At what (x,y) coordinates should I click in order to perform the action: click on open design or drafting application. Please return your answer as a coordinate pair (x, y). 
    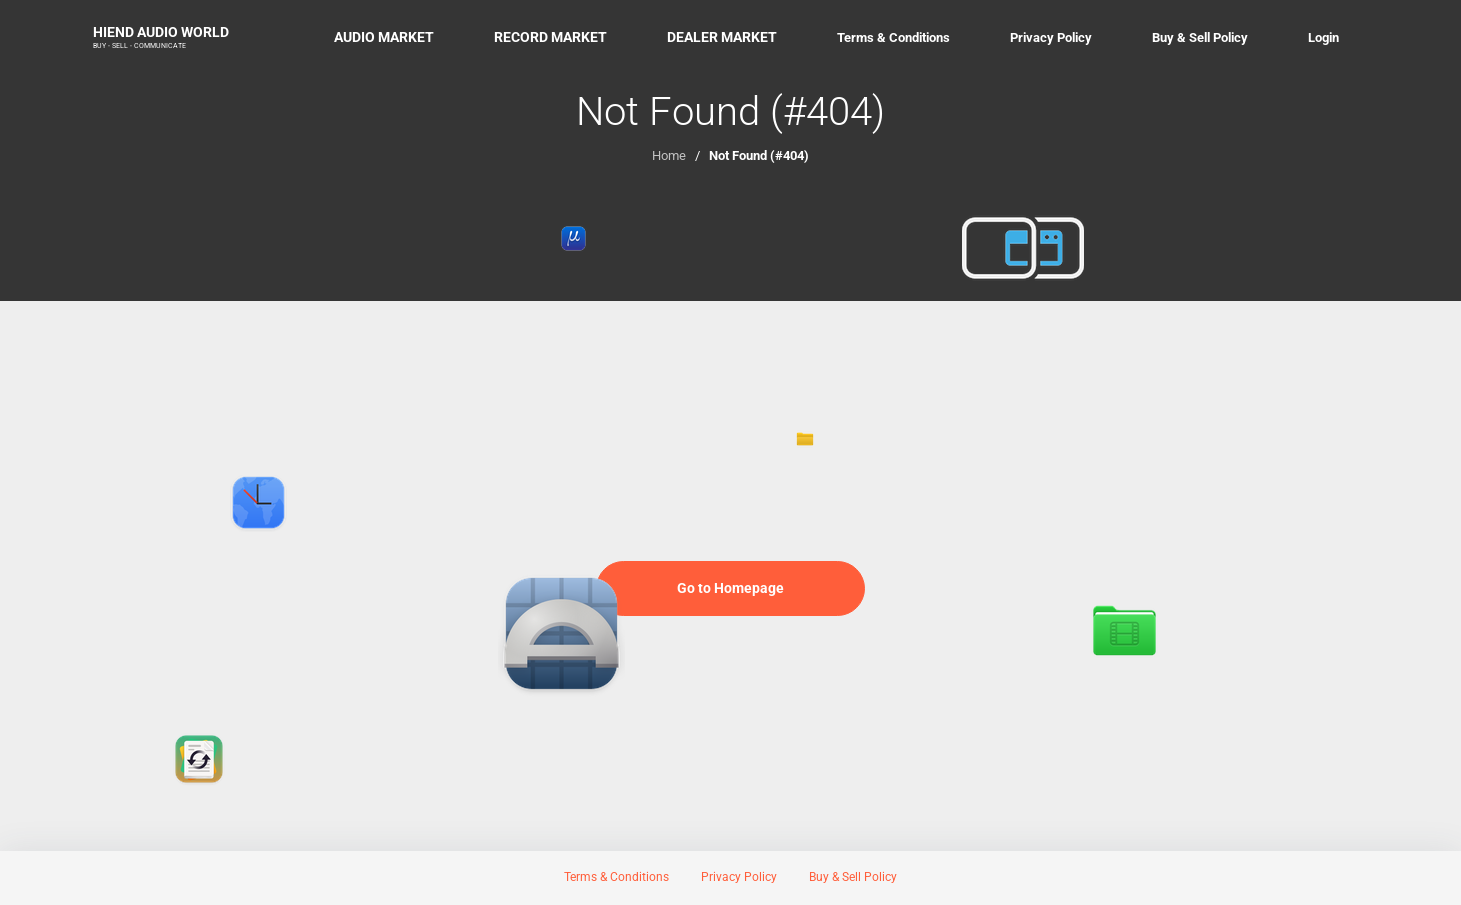
    Looking at the image, I should click on (561, 633).